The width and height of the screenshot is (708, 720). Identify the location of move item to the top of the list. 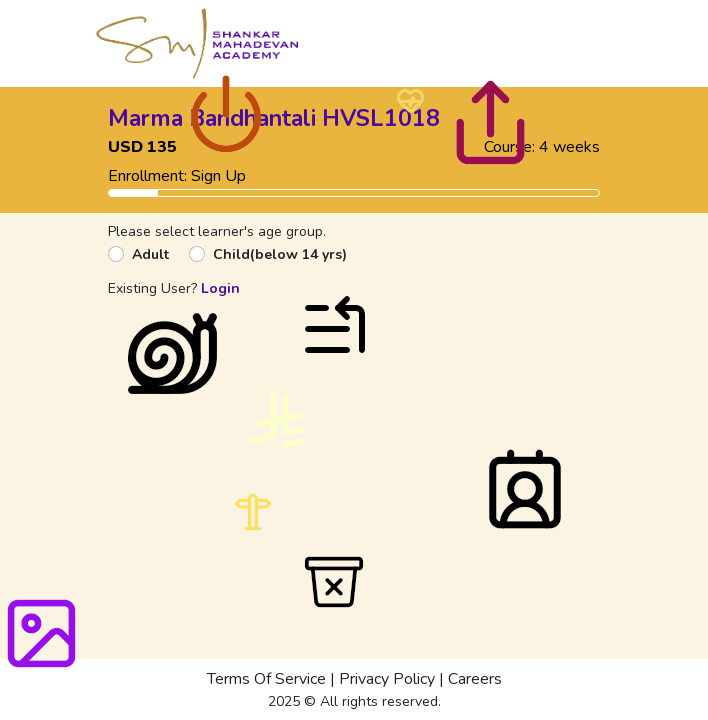
(335, 329).